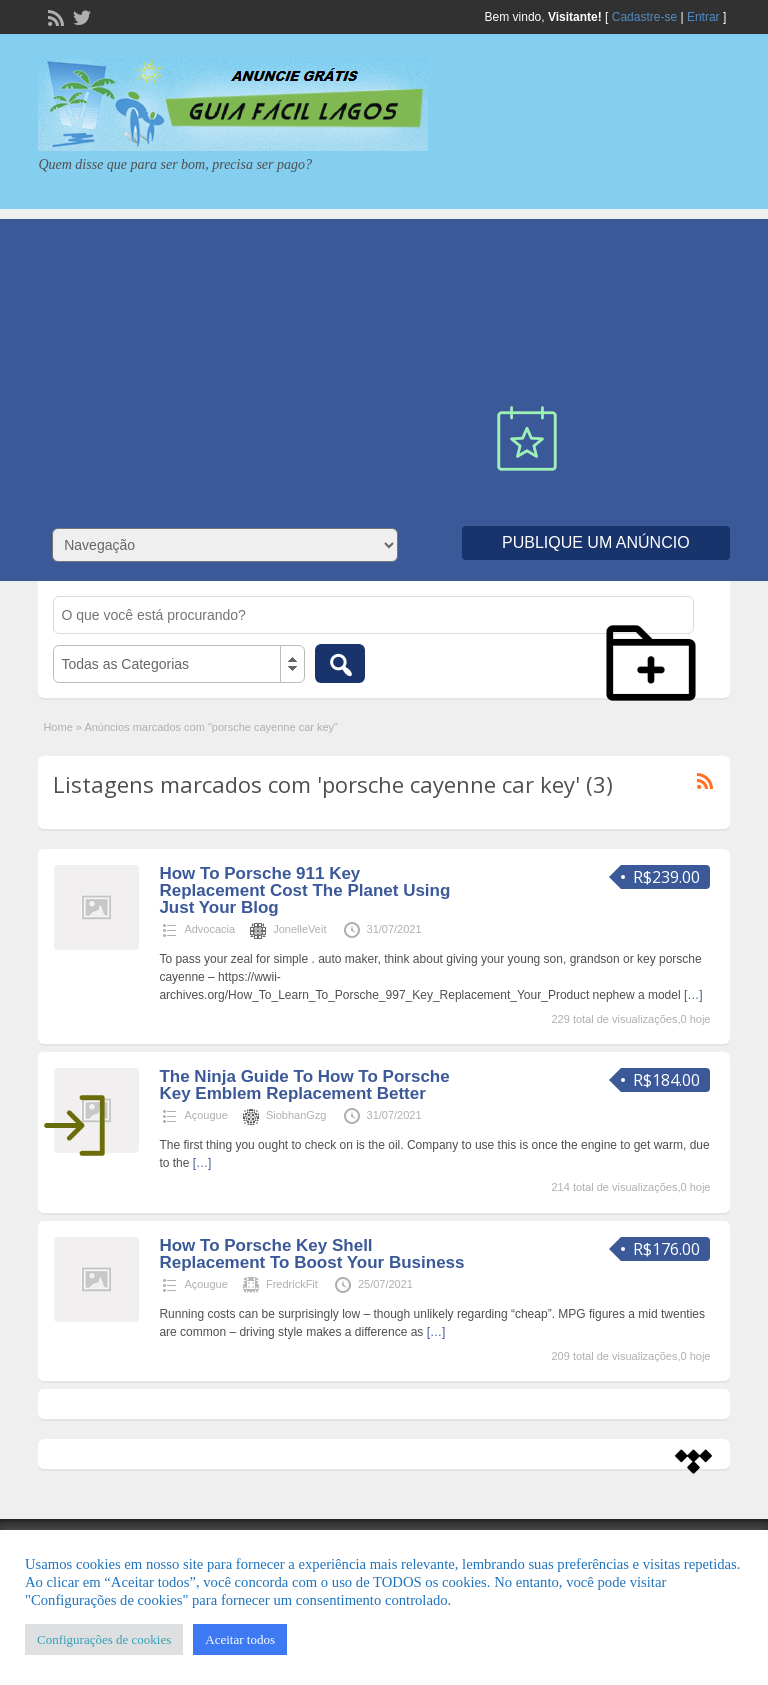 The width and height of the screenshot is (768, 1685). What do you see at coordinates (79, 1125) in the screenshot?
I see `sign in to your account` at bounding box center [79, 1125].